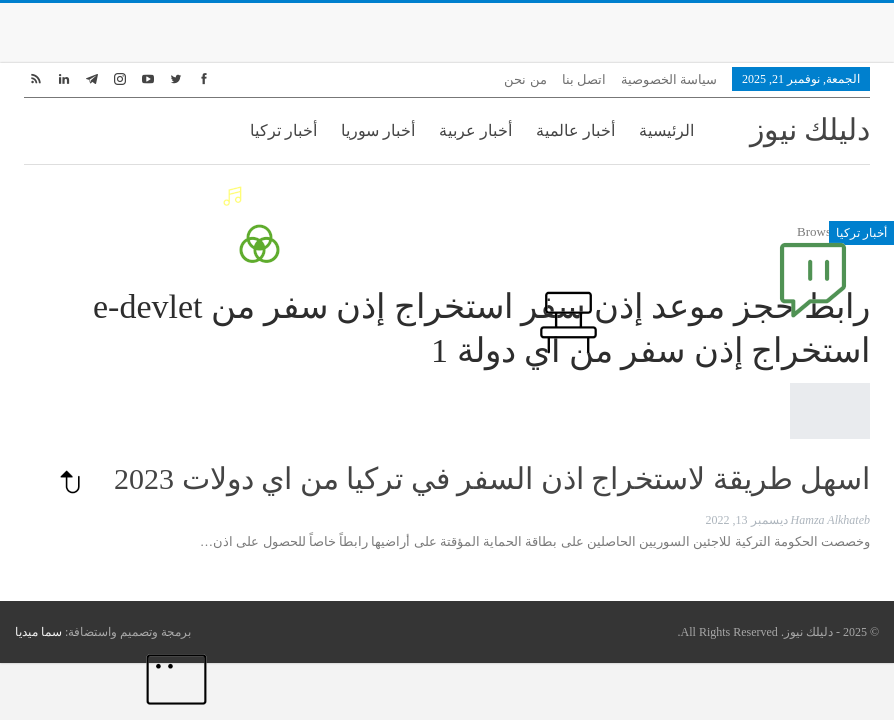 The image size is (894, 720). I want to click on browse furniture or seating options, so click(568, 322).